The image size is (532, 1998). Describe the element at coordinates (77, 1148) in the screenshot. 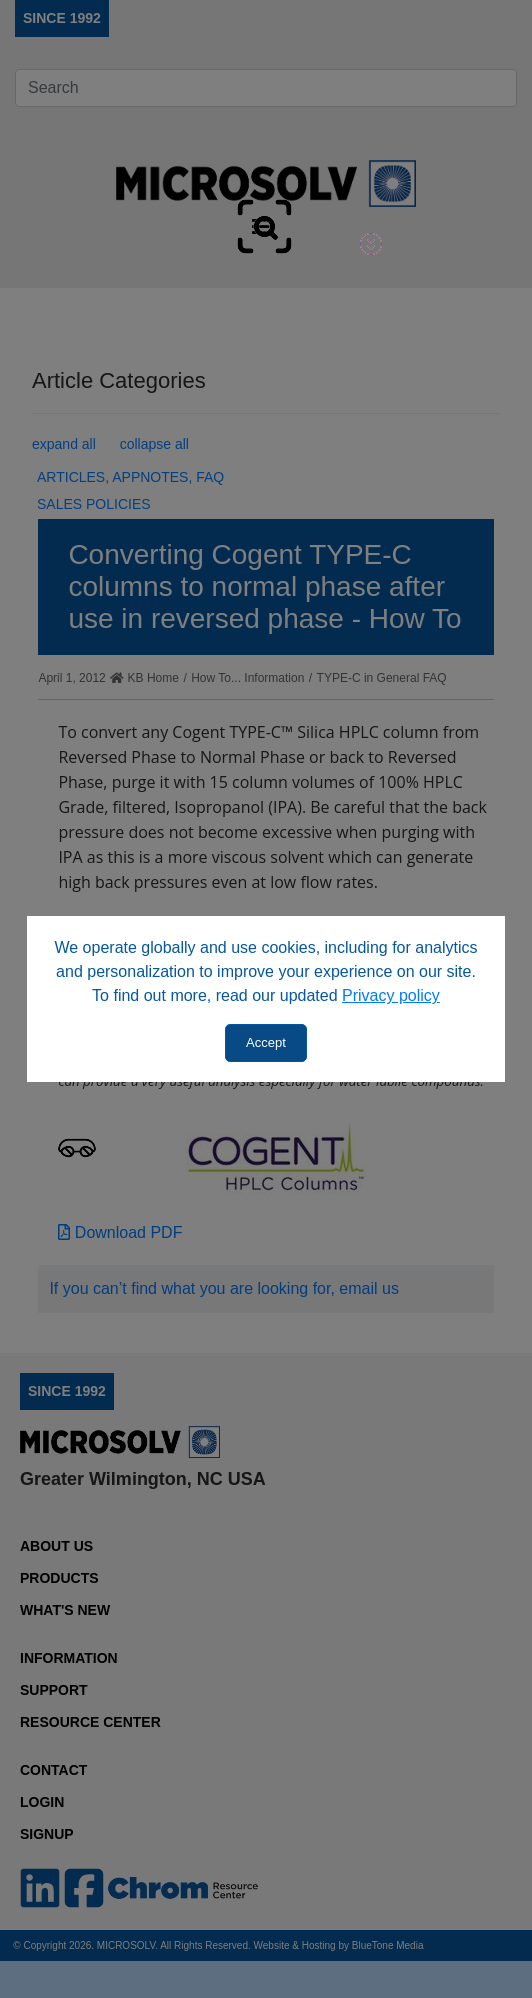

I see `access virtual reality or immersive mode` at that location.